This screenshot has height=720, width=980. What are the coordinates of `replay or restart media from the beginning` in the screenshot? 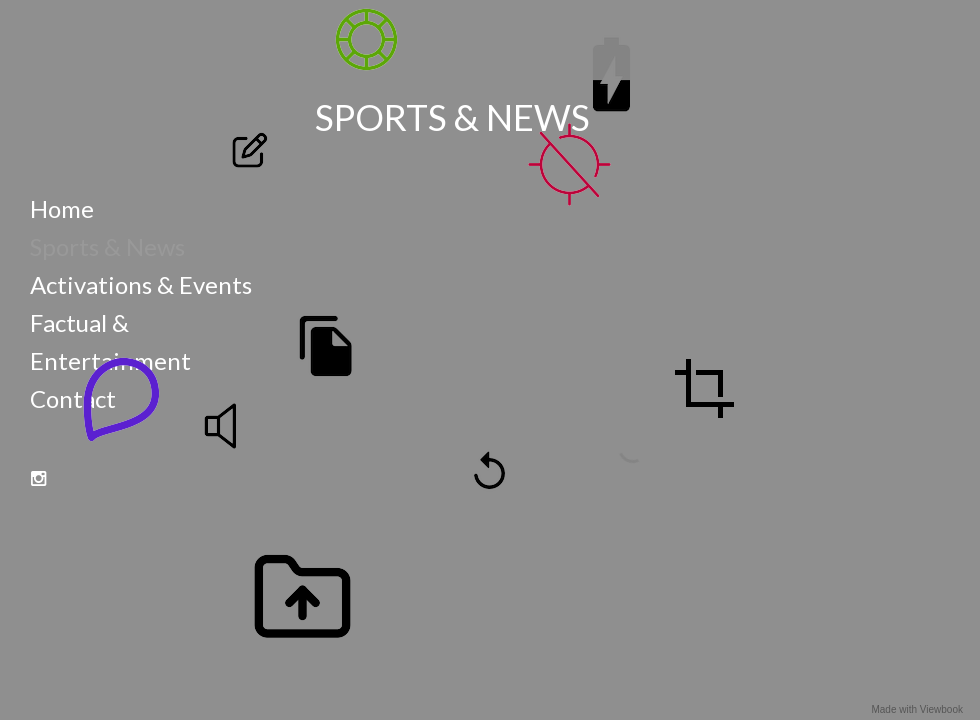 It's located at (489, 471).